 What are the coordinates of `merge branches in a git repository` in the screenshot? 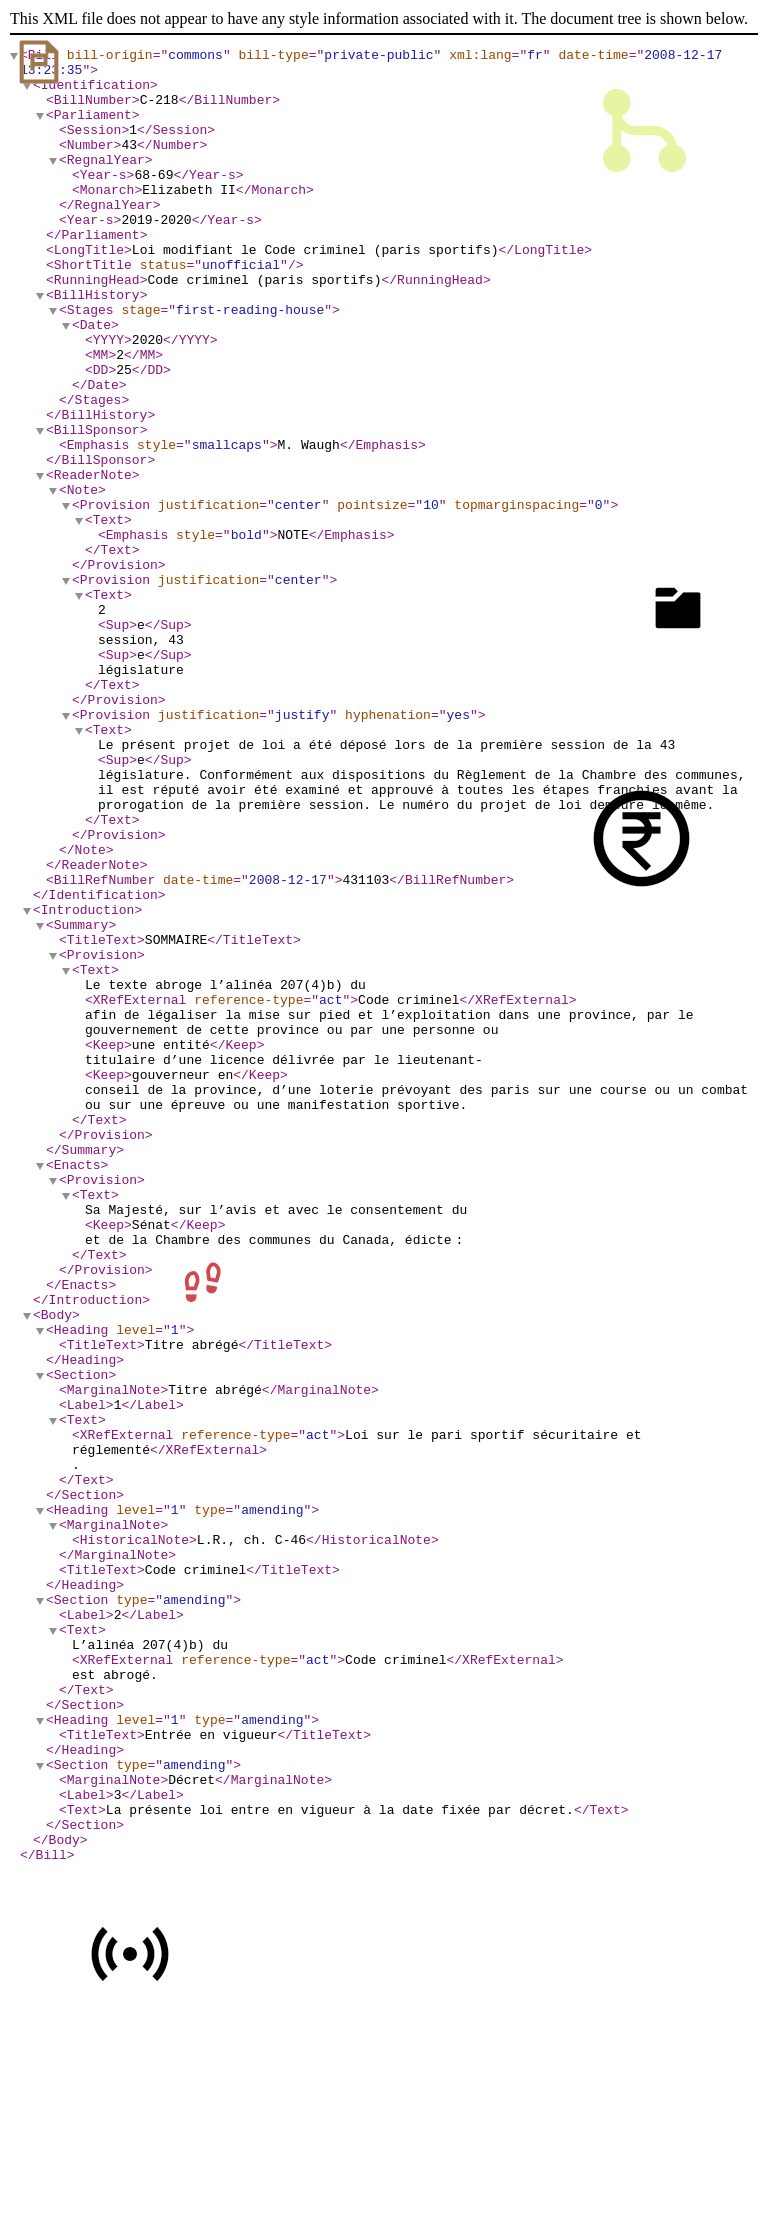 It's located at (644, 130).